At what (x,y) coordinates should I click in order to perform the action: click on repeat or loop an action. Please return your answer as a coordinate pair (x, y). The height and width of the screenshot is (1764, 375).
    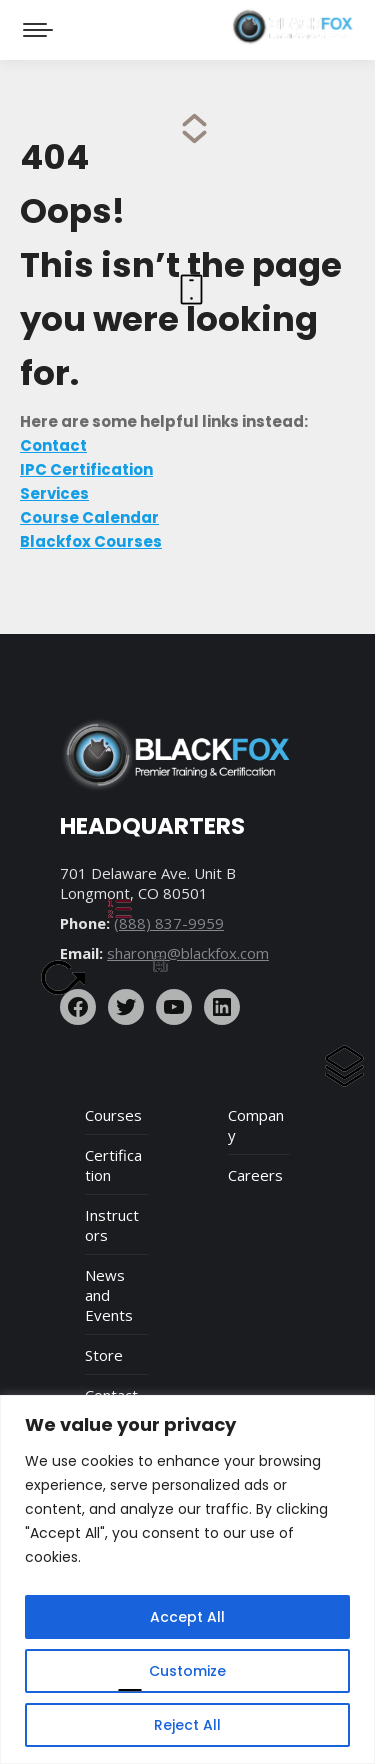
    Looking at the image, I should click on (63, 975).